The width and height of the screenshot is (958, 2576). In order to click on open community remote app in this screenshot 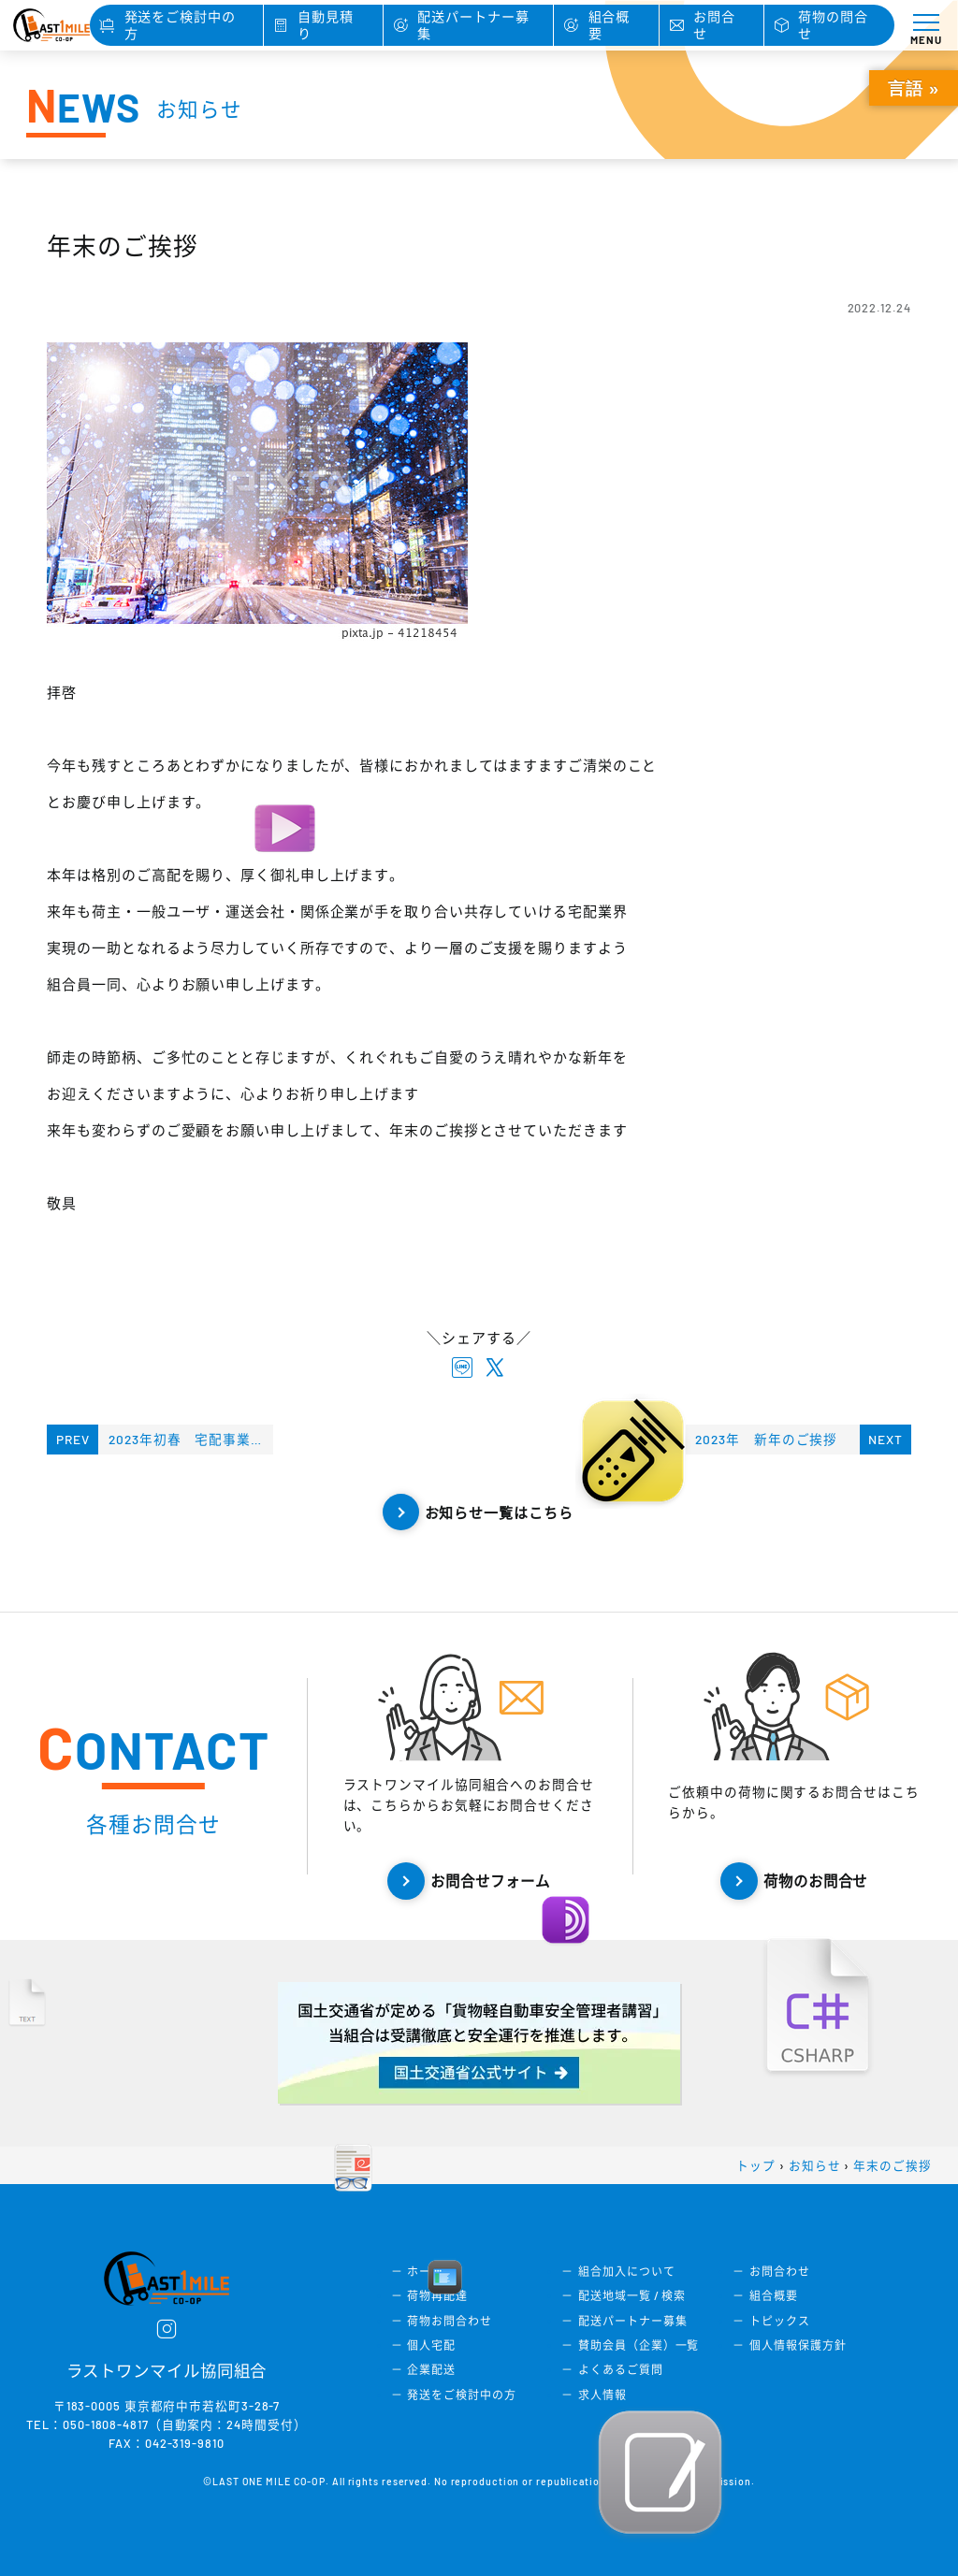, I will do `click(632, 1451)`.